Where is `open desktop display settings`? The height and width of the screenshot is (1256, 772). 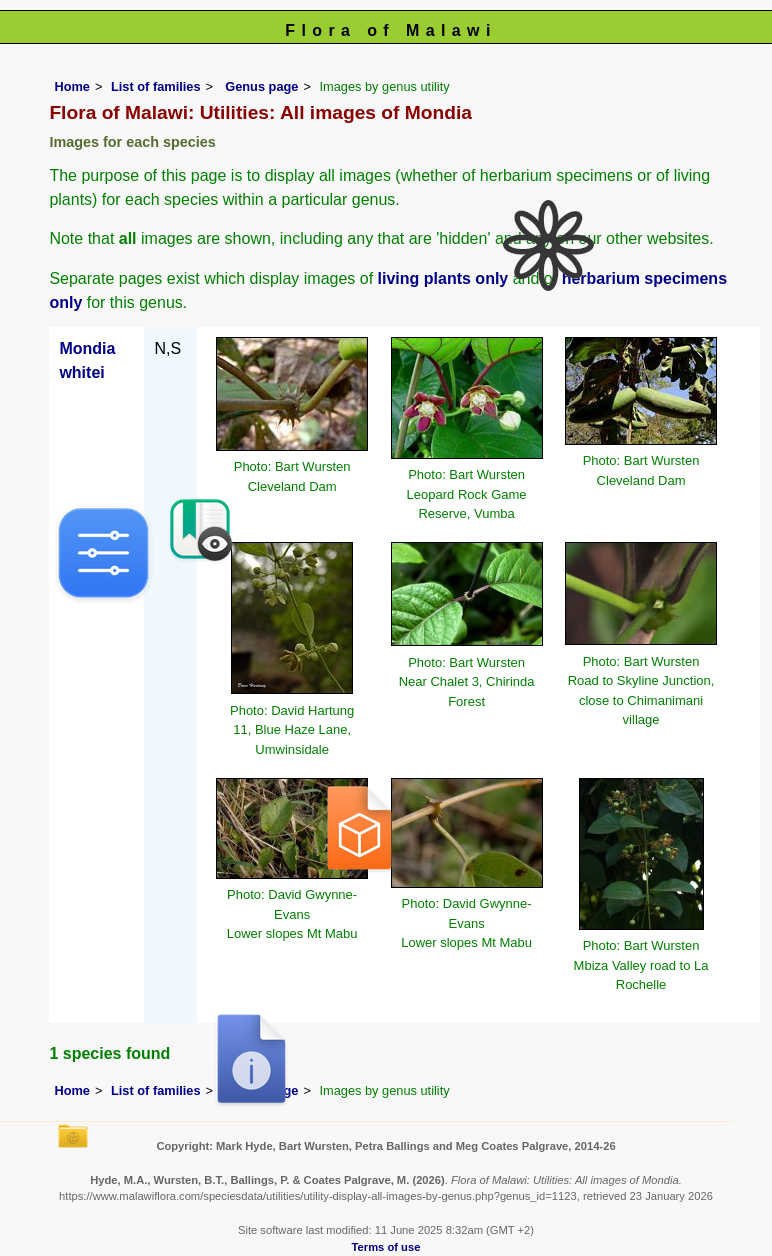 open desktop display settings is located at coordinates (103, 554).